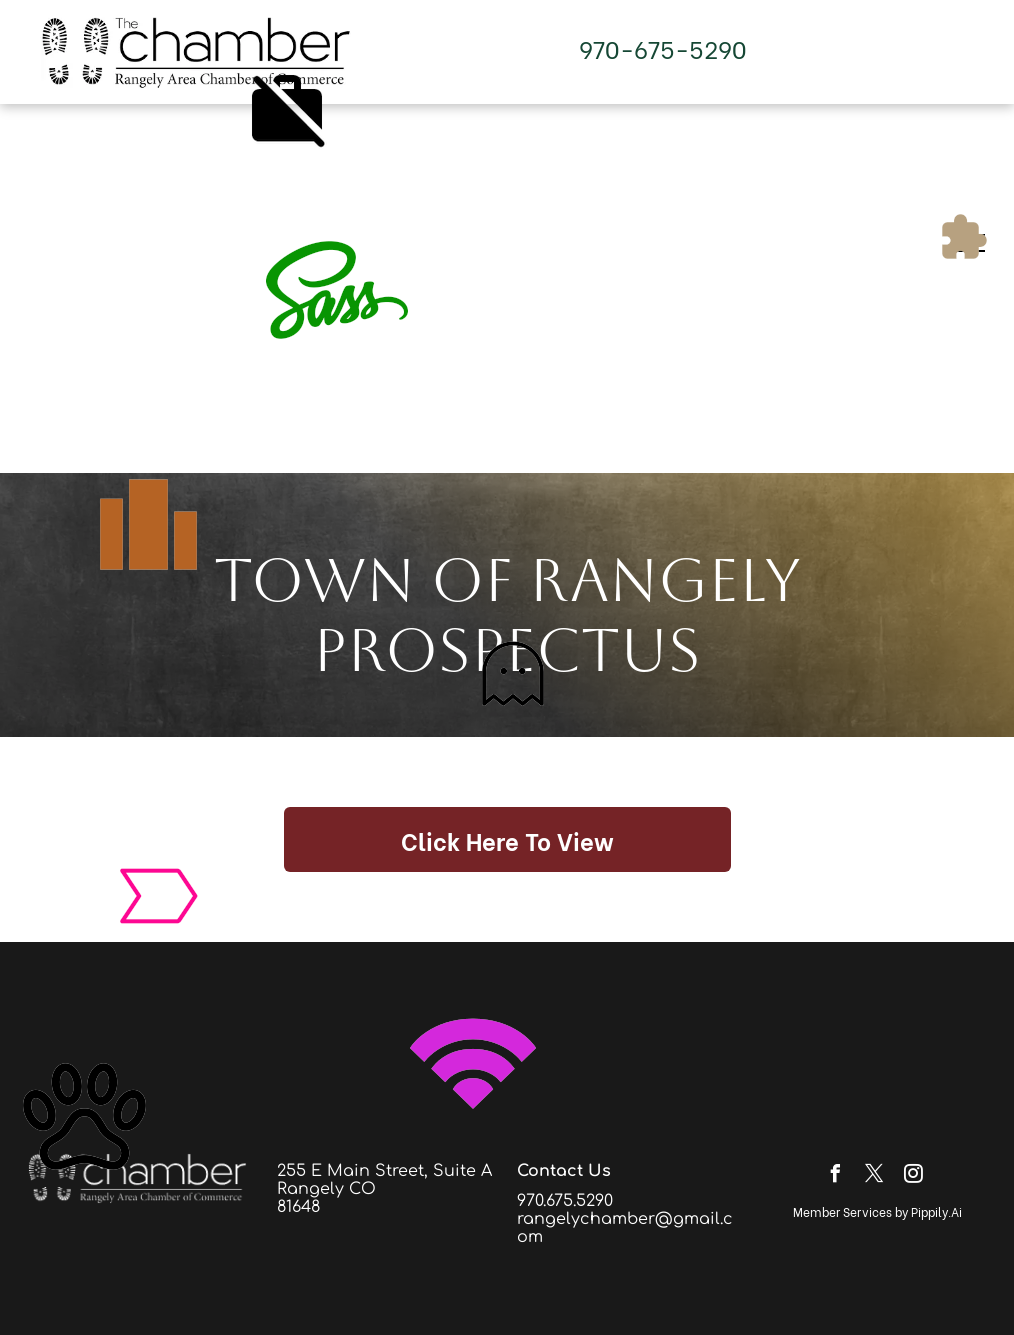 The image size is (1014, 1335). What do you see at coordinates (473, 1063) in the screenshot?
I see `indicates active wifi connection` at bounding box center [473, 1063].